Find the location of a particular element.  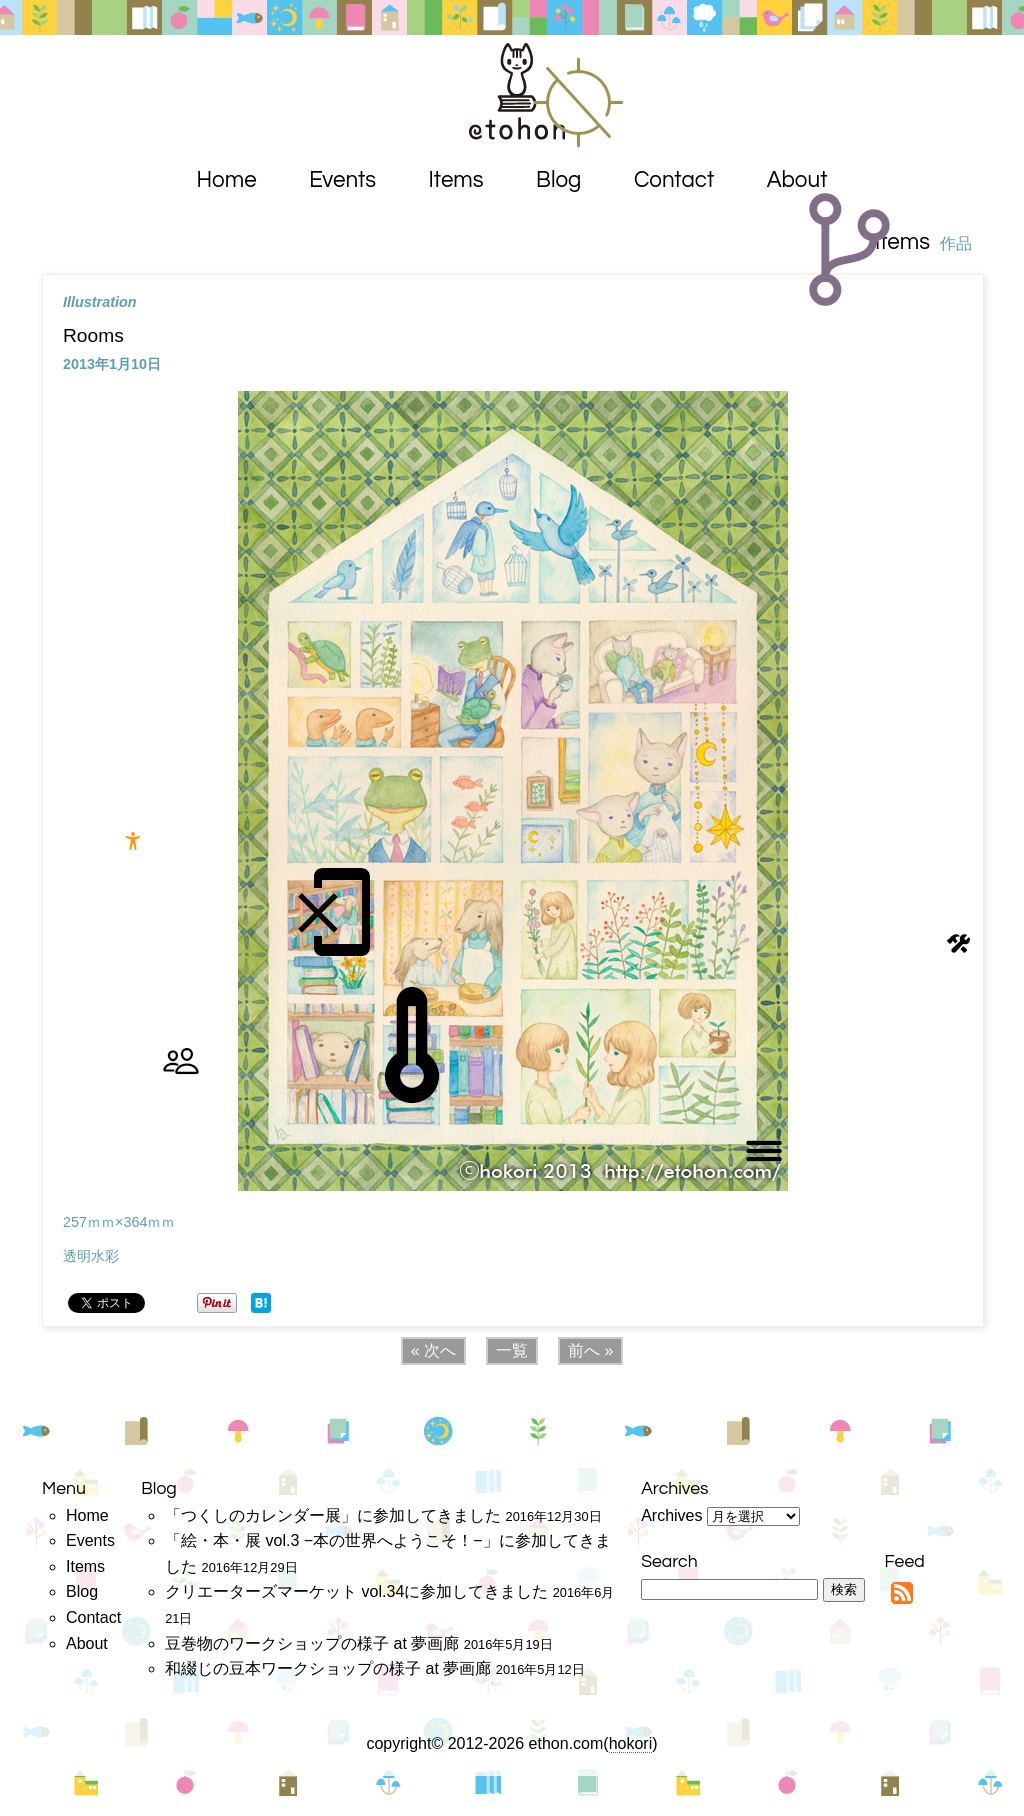

disconnect or unlink a mobile device is located at coordinates (334, 912).